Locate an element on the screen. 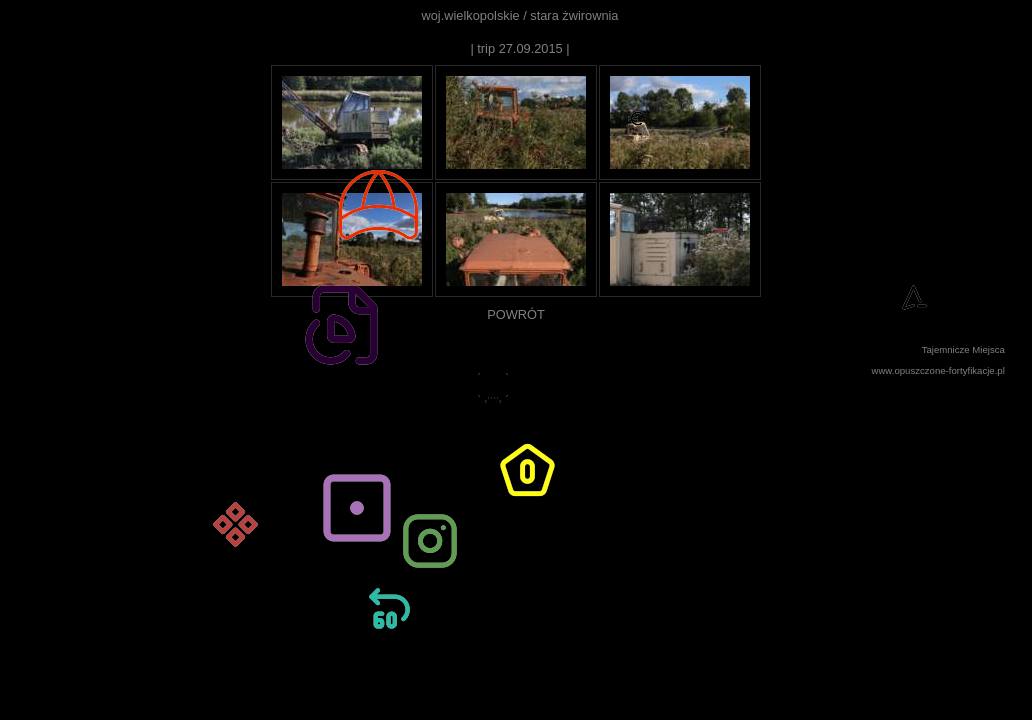  remove a navigation waypoint is located at coordinates (913, 297).